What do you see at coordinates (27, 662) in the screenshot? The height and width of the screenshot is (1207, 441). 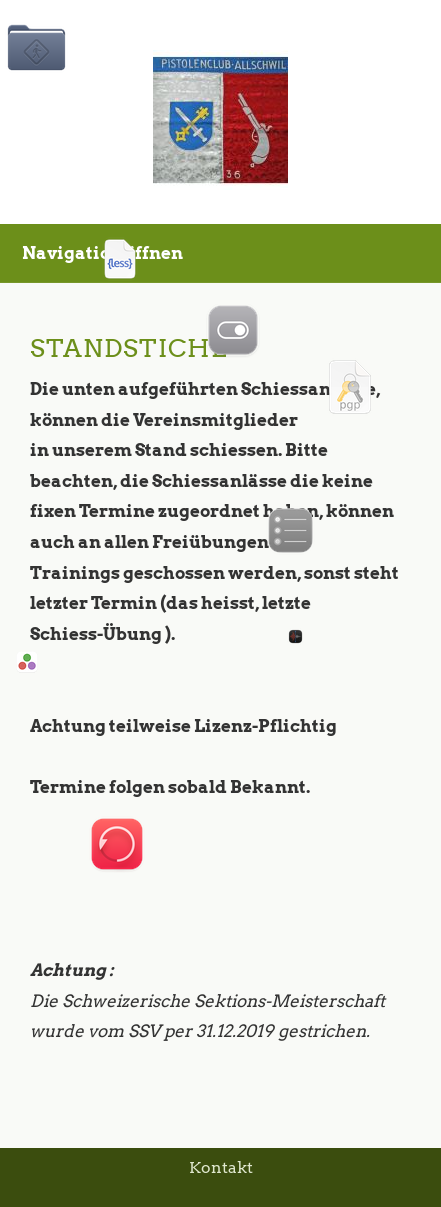 I see `open the julia programming language app` at bounding box center [27, 662].